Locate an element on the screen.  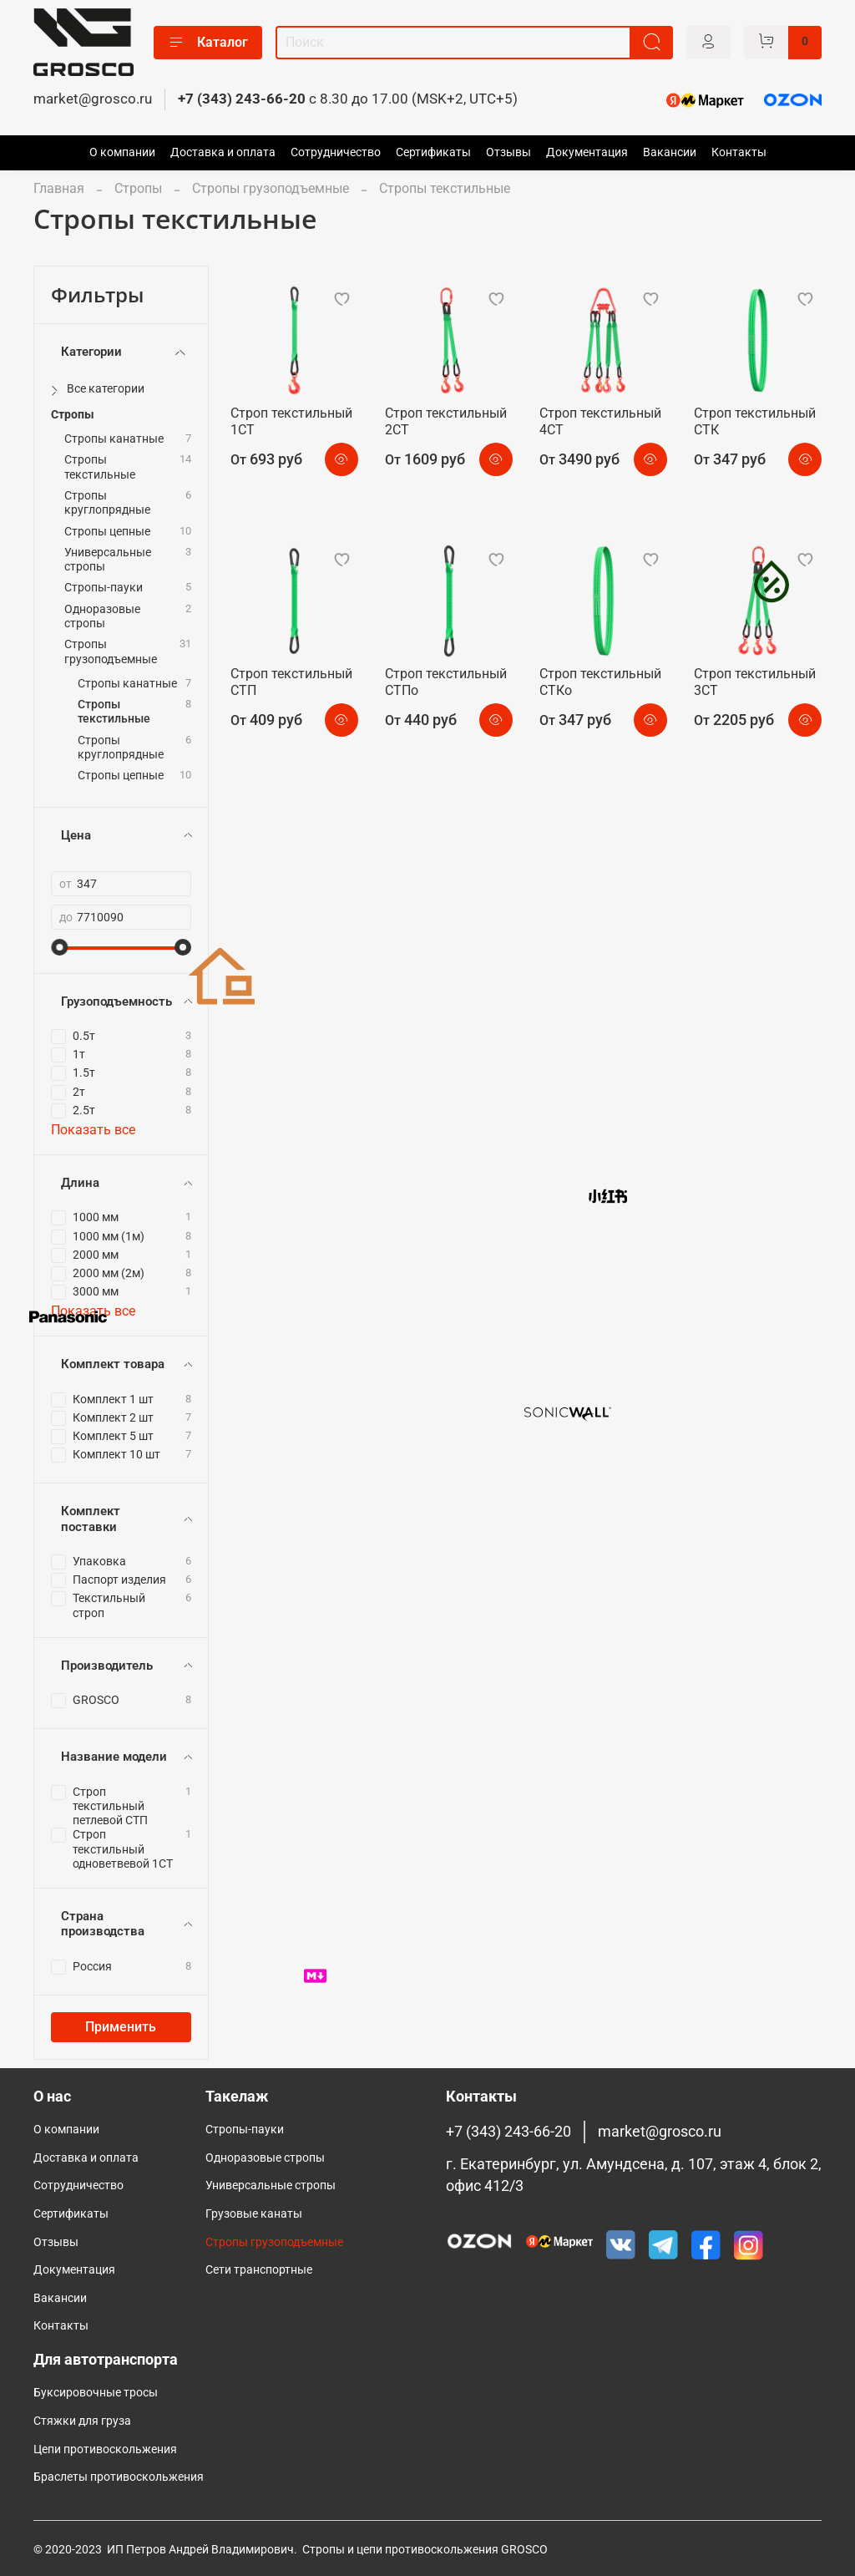
open xiaohongshu app is located at coordinates (608, 1196).